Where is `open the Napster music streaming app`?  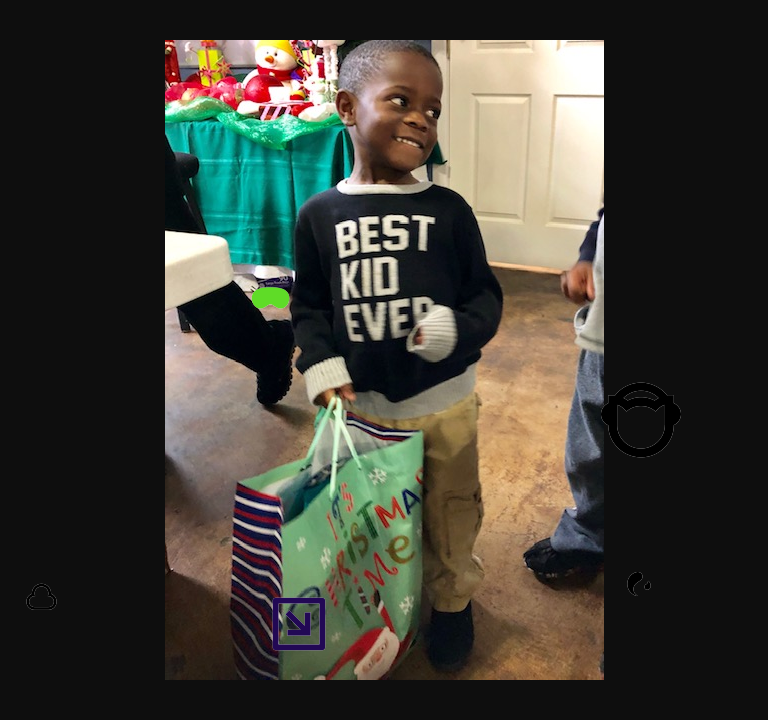 open the Napster music streaming app is located at coordinates (641, 420).